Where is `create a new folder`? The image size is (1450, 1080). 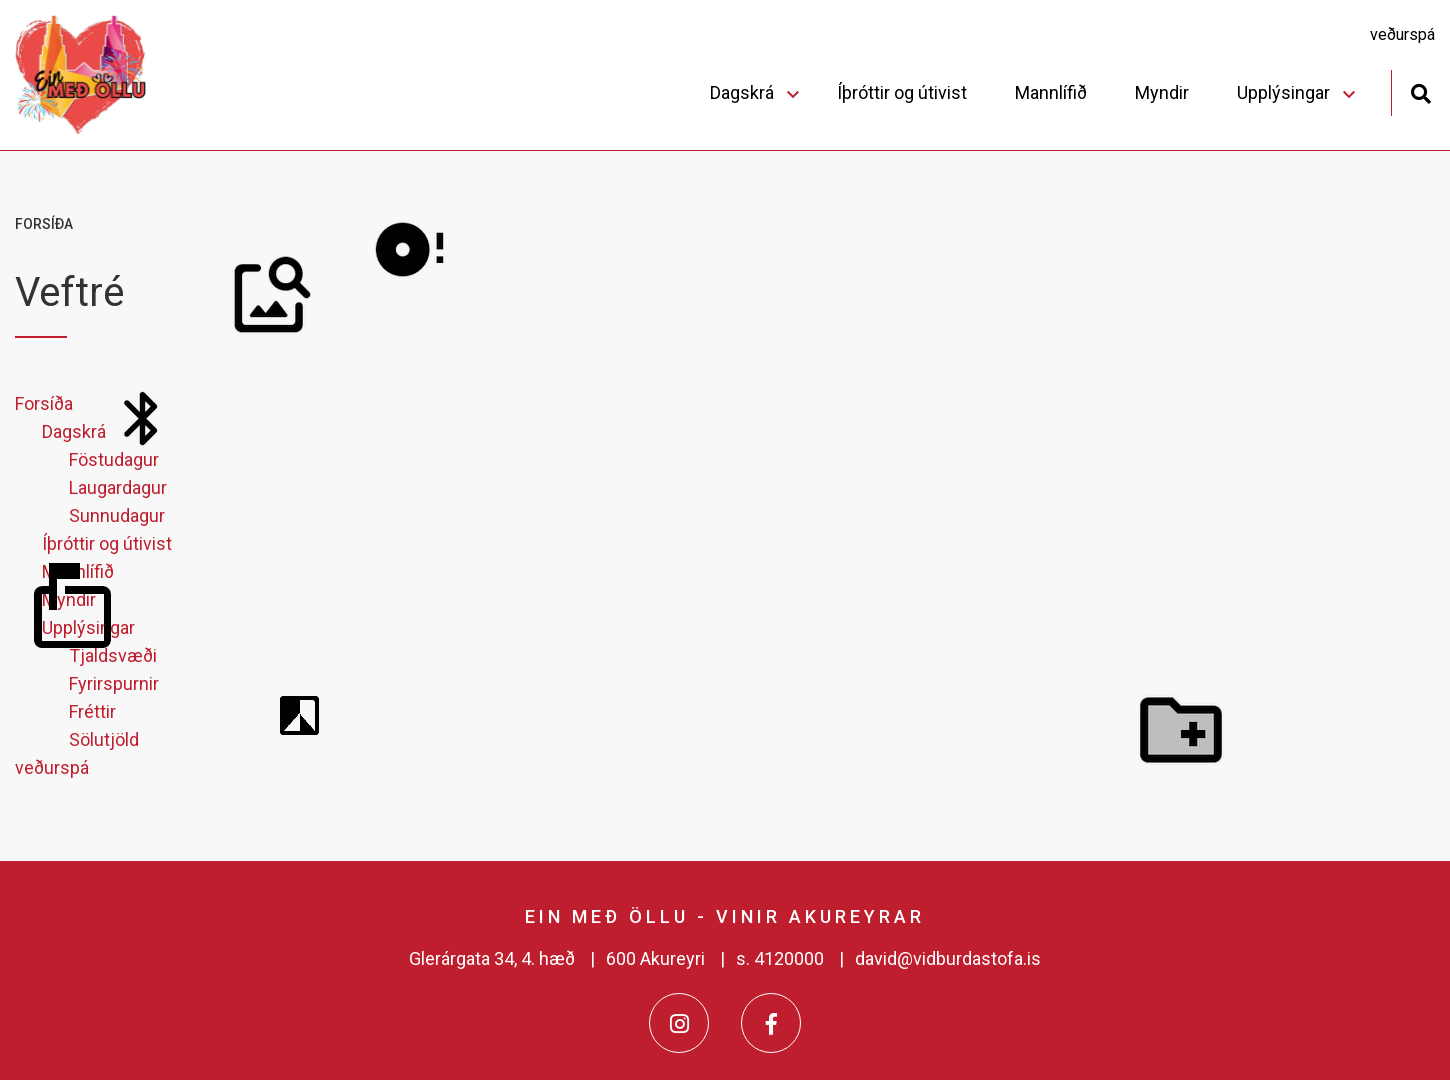 create a new folder is located at coordinates (1181, 730).